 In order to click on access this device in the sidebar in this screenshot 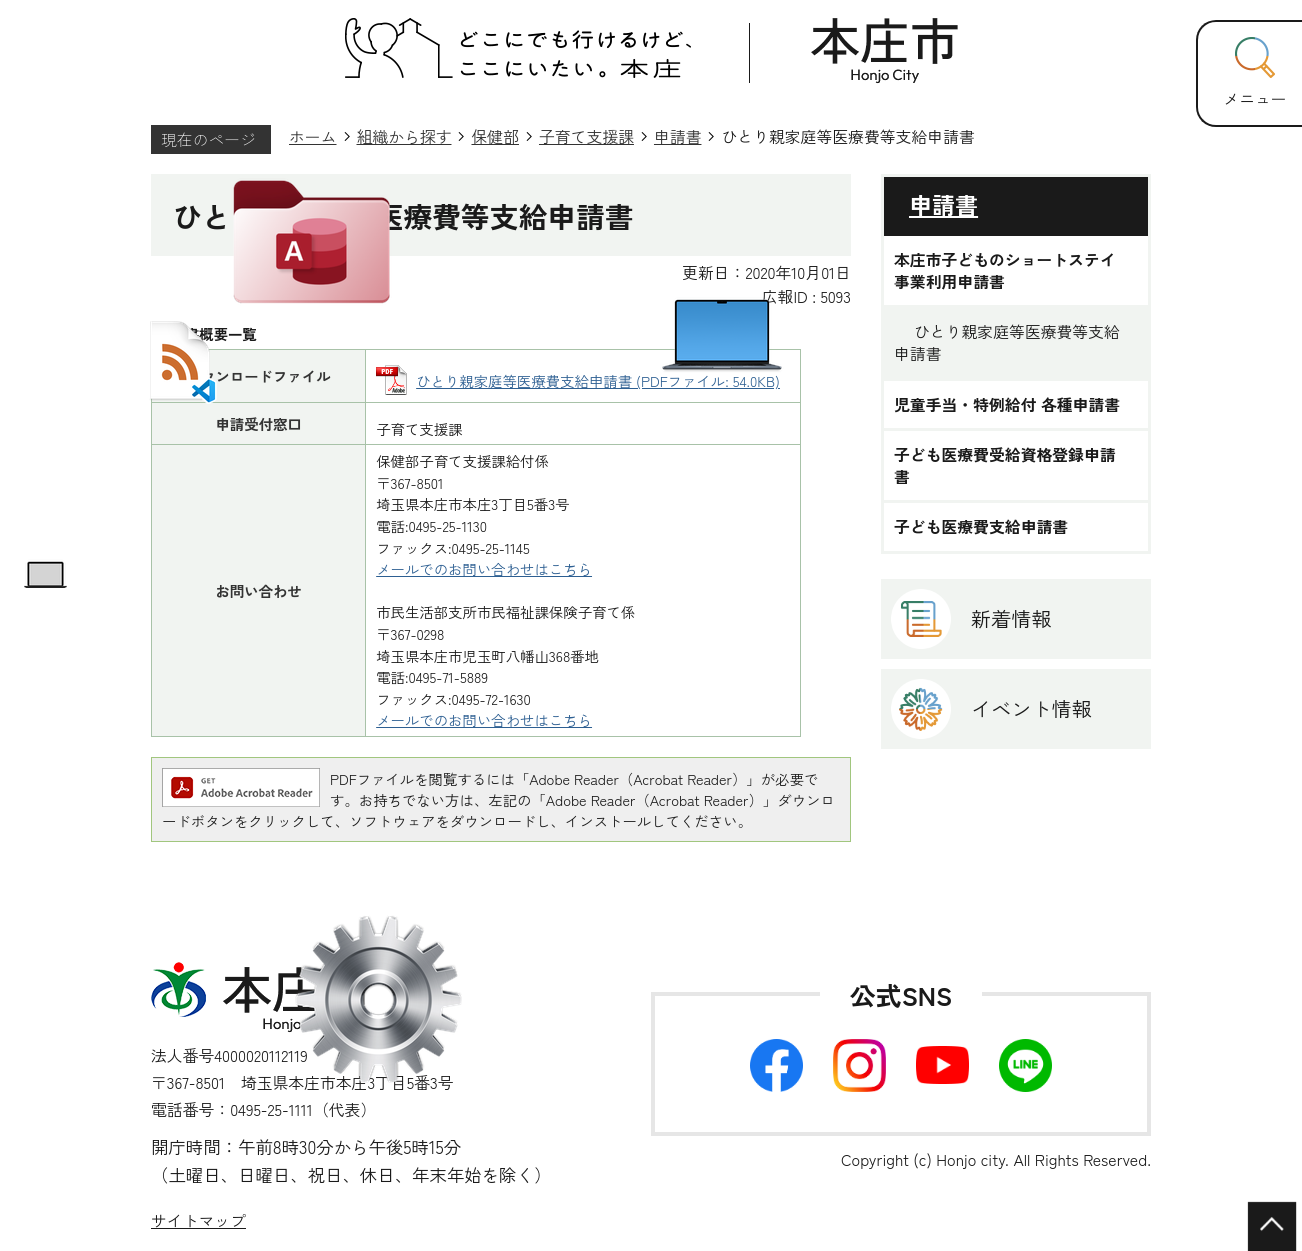, I will do `click(45, 574)`.